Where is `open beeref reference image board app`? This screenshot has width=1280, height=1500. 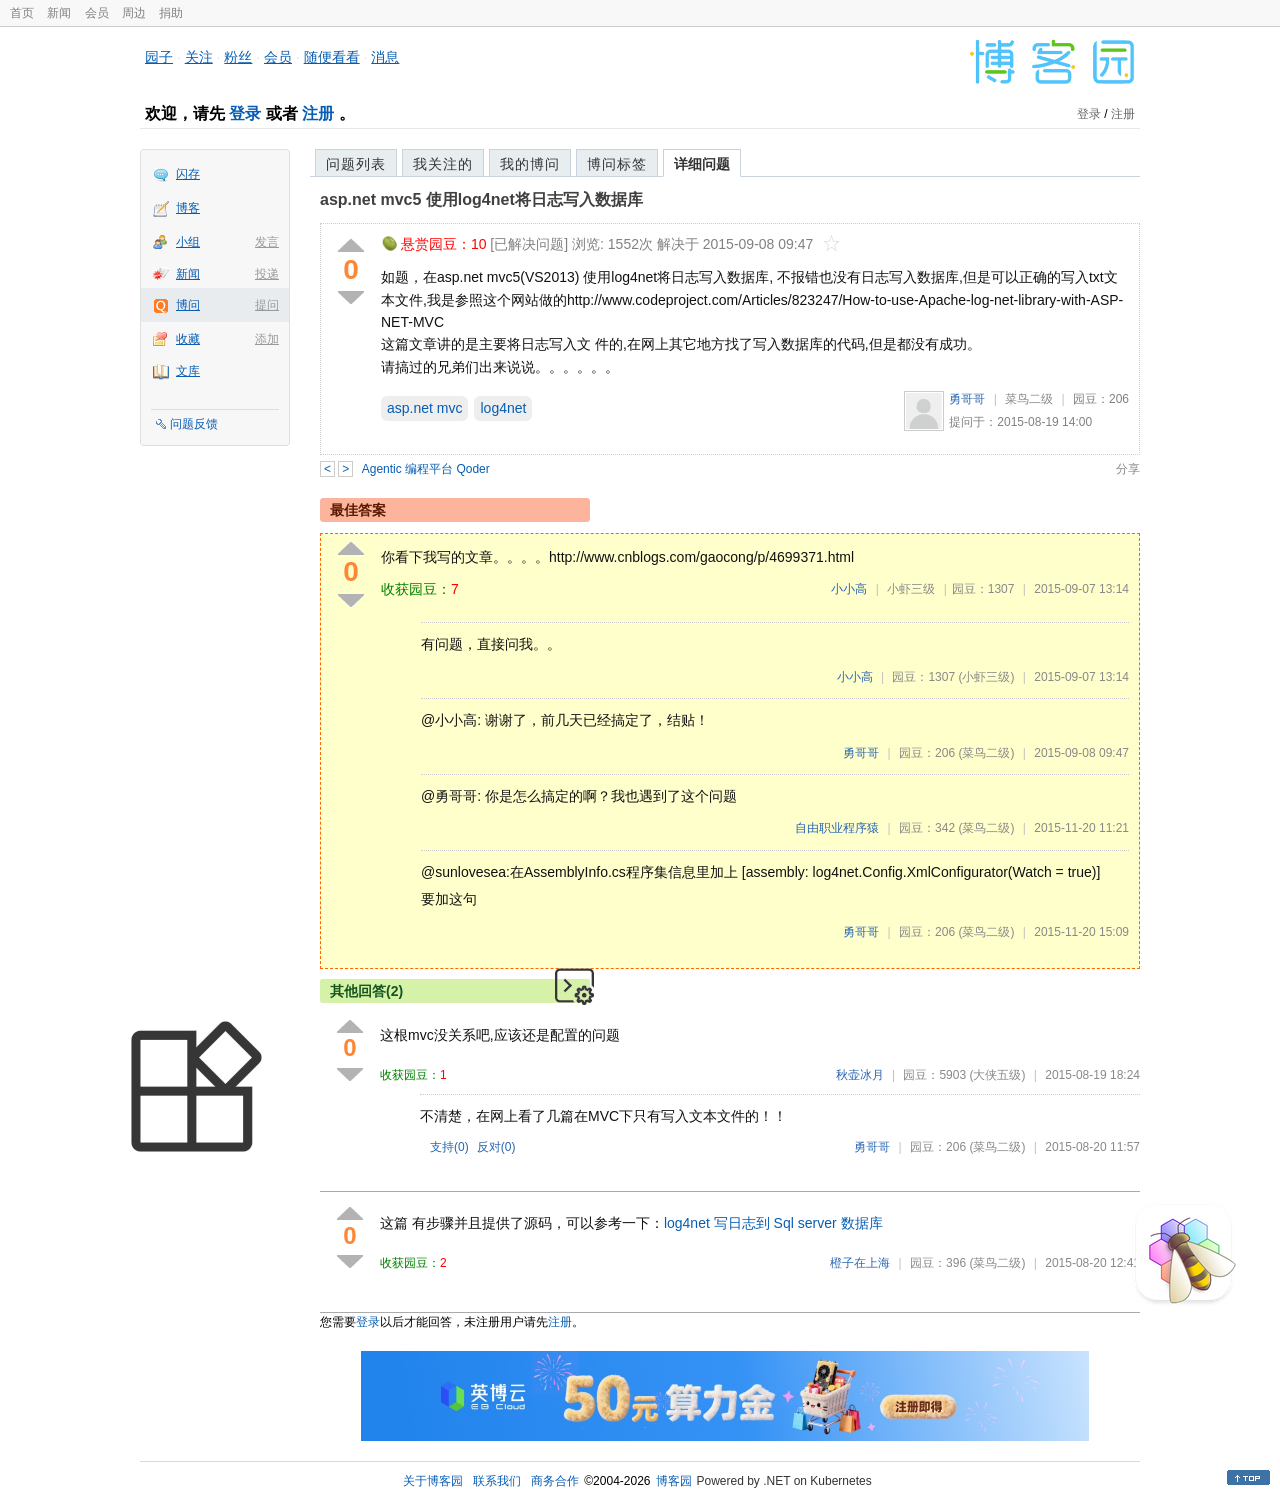 open beeref reference image board app is located at coordinates (1183, 1252).